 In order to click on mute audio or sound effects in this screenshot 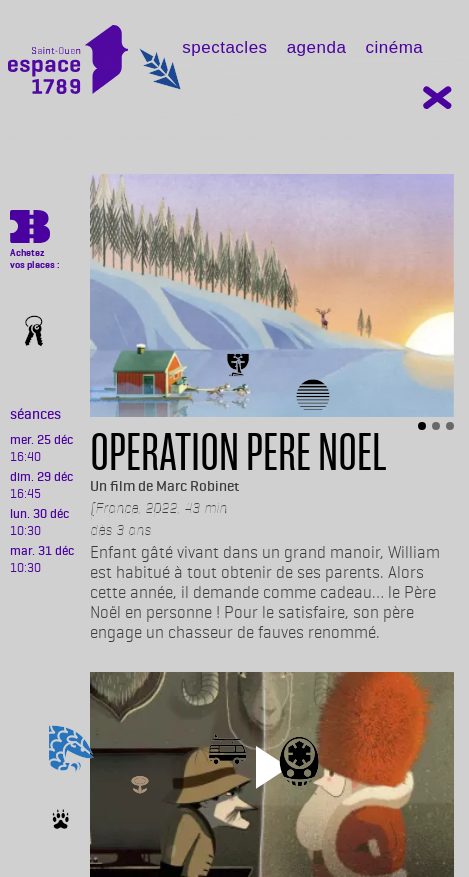, I will do `click(238, 365)`.